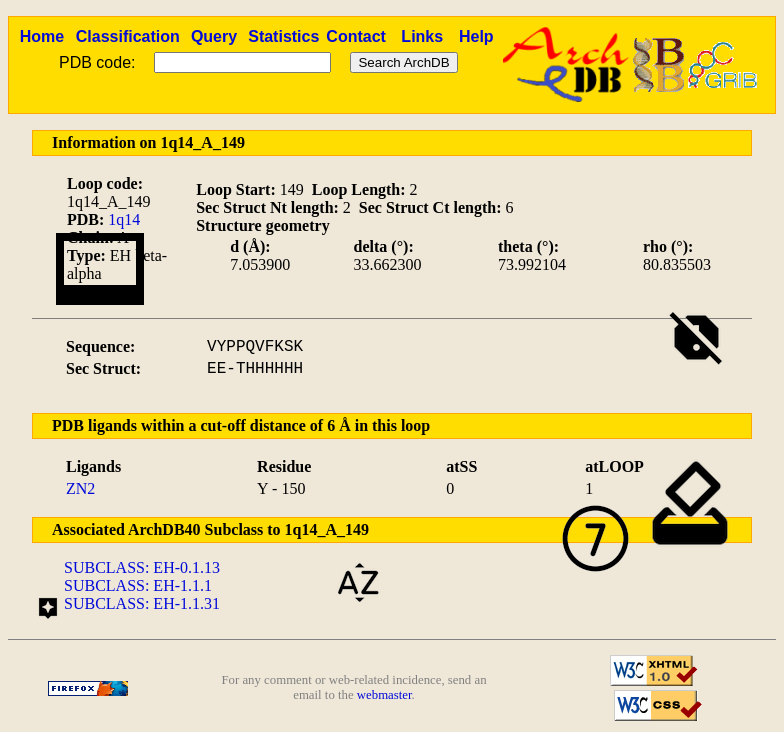 The width and height of the screenshot is (784, 732). Describe the element at coordinates (696, 337) in the screenshot. I see `disable content reporting` at that location.